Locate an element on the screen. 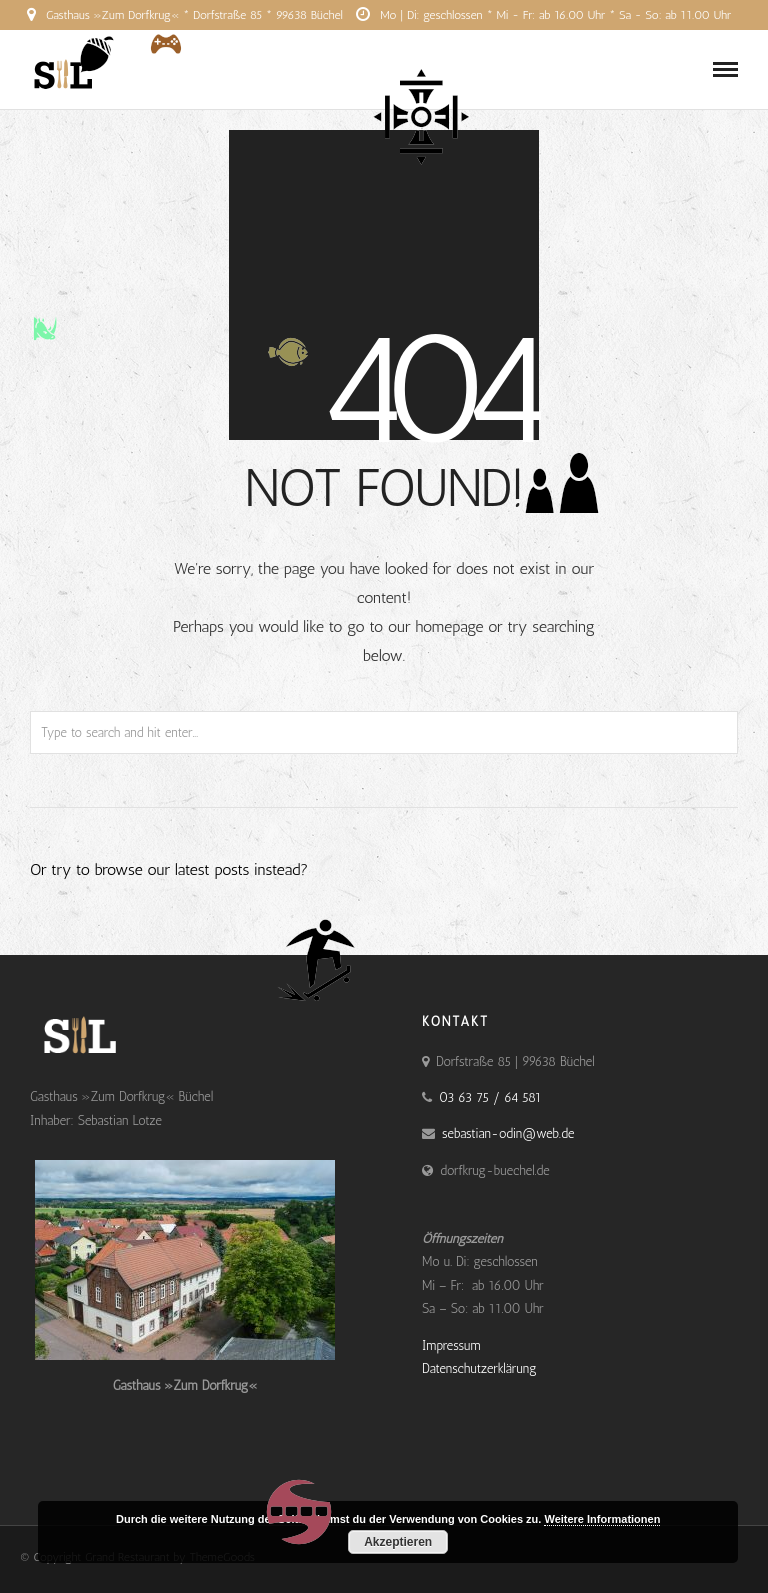 This screenshot has width=768, height=1593. select flatfish in a fishing or aquarium game is located at coordinates (288, 352).